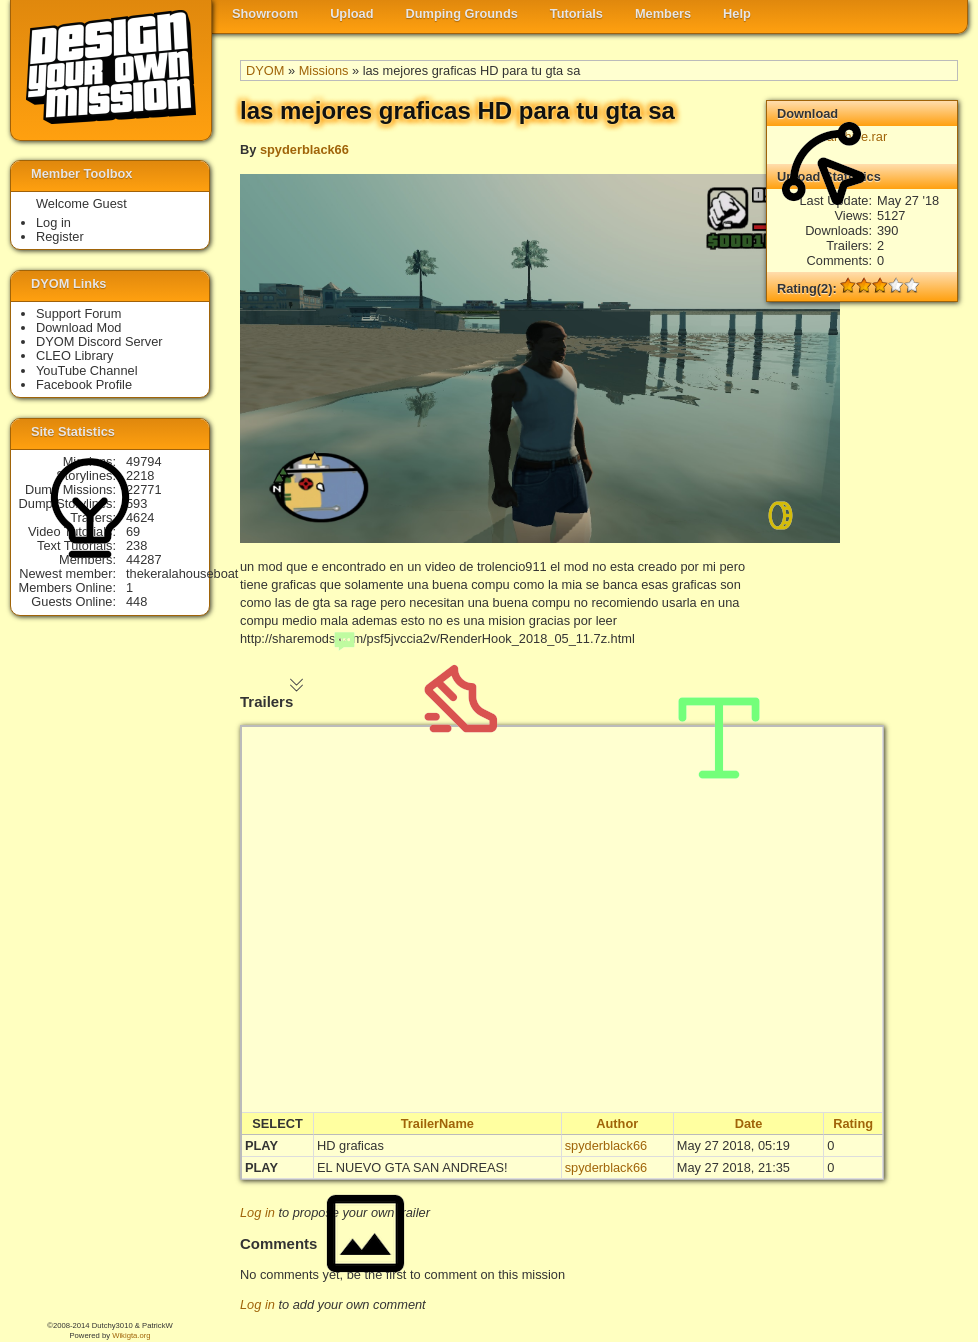  I want to click on view your coin balance or currency, so click(780, 515).